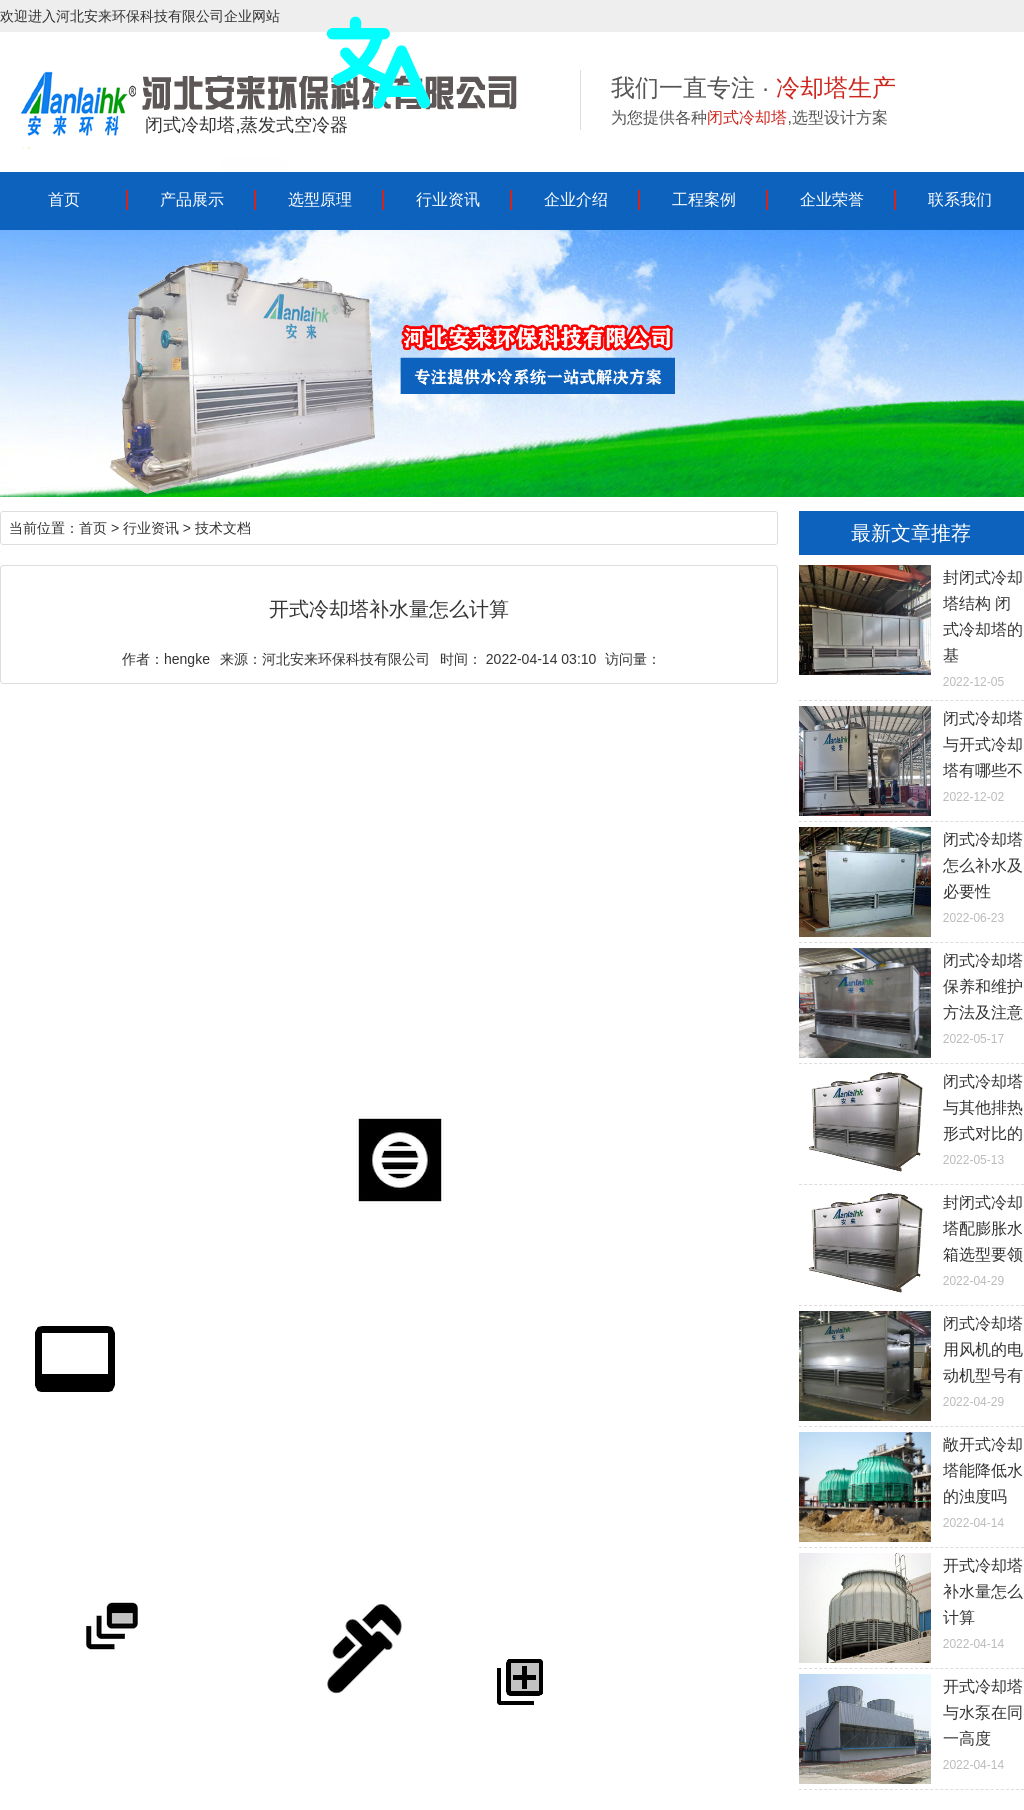  I want to click on access plumbing services or information, so click(364, 1648).